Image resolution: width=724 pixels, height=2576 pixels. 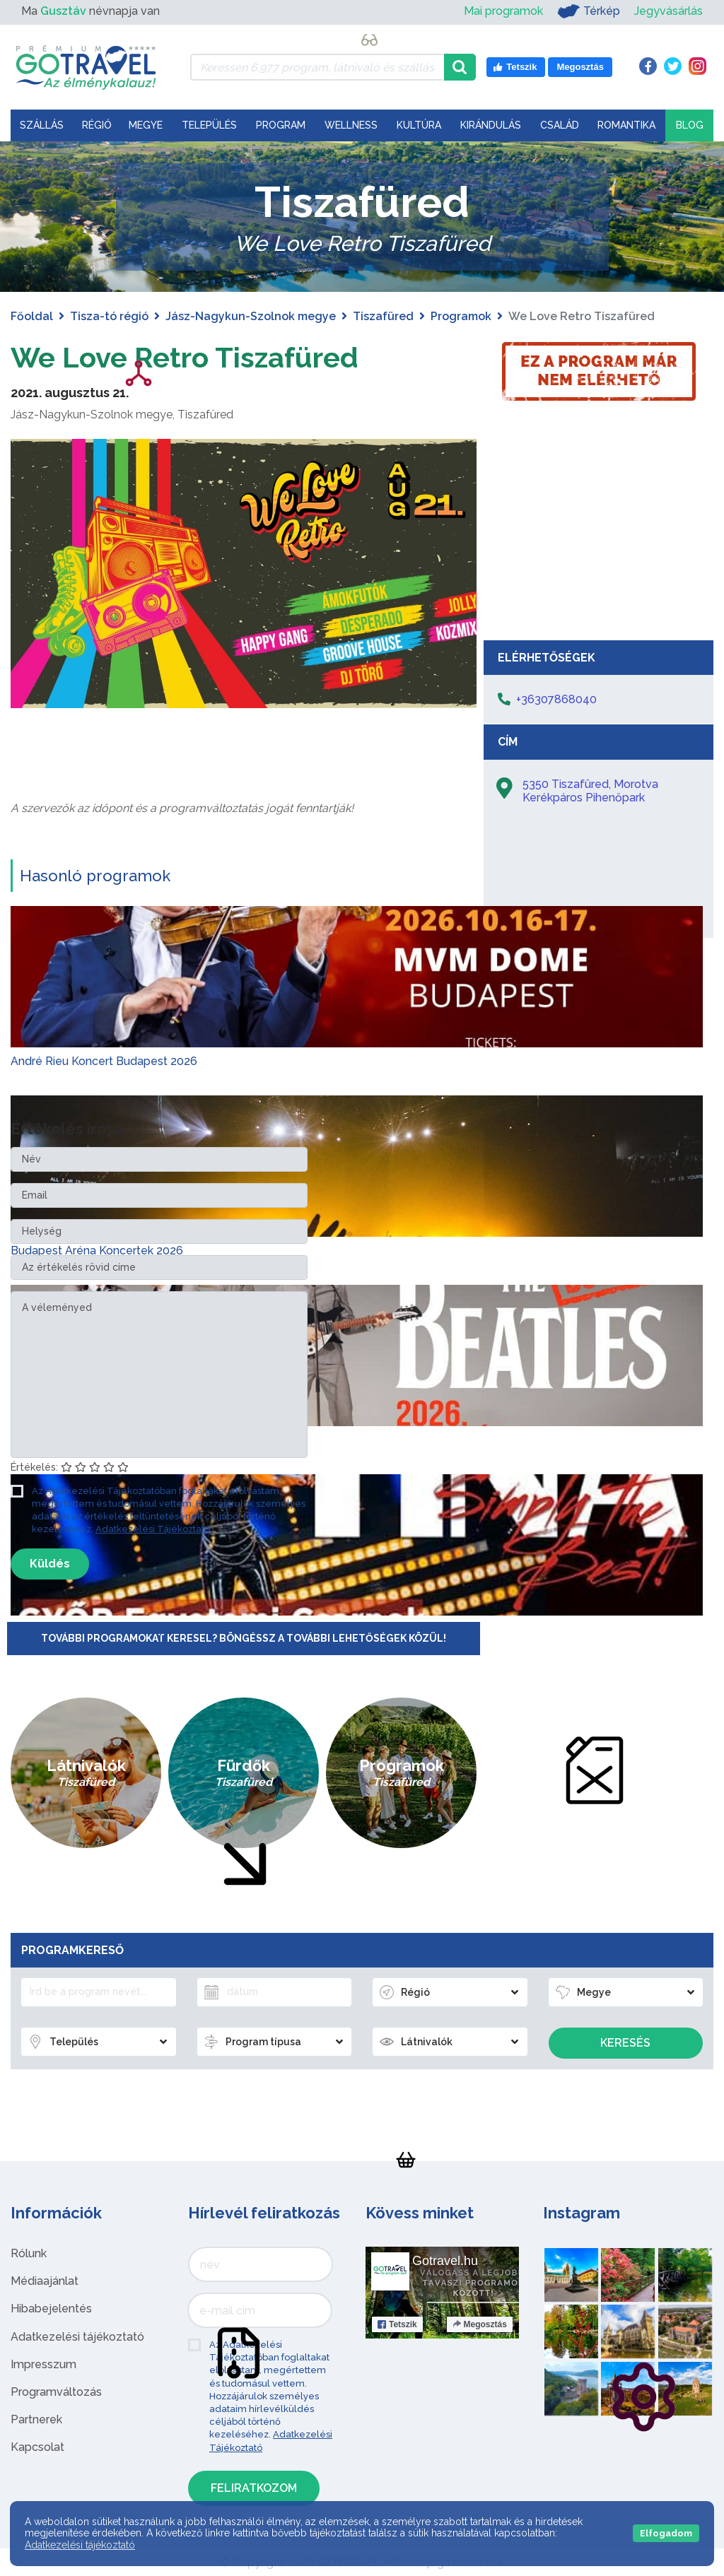 What do you see at coordinates (238, 2353) in the screenshot?
I see `open a compressed or zipped file` at bounding box center [238, 2353].